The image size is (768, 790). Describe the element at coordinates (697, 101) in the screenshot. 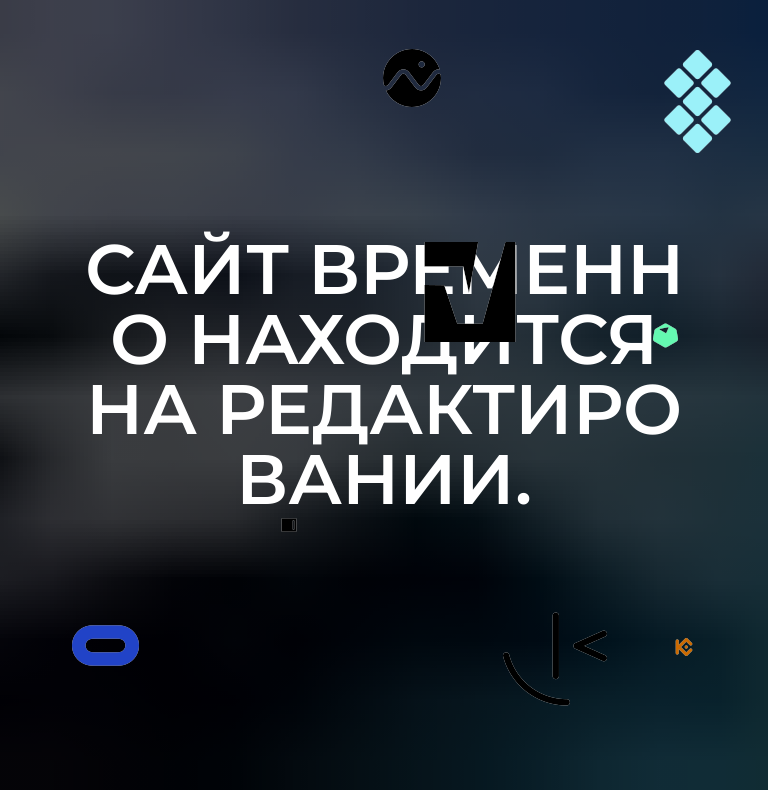

I see `open the Setapp app subscription service` at that location.